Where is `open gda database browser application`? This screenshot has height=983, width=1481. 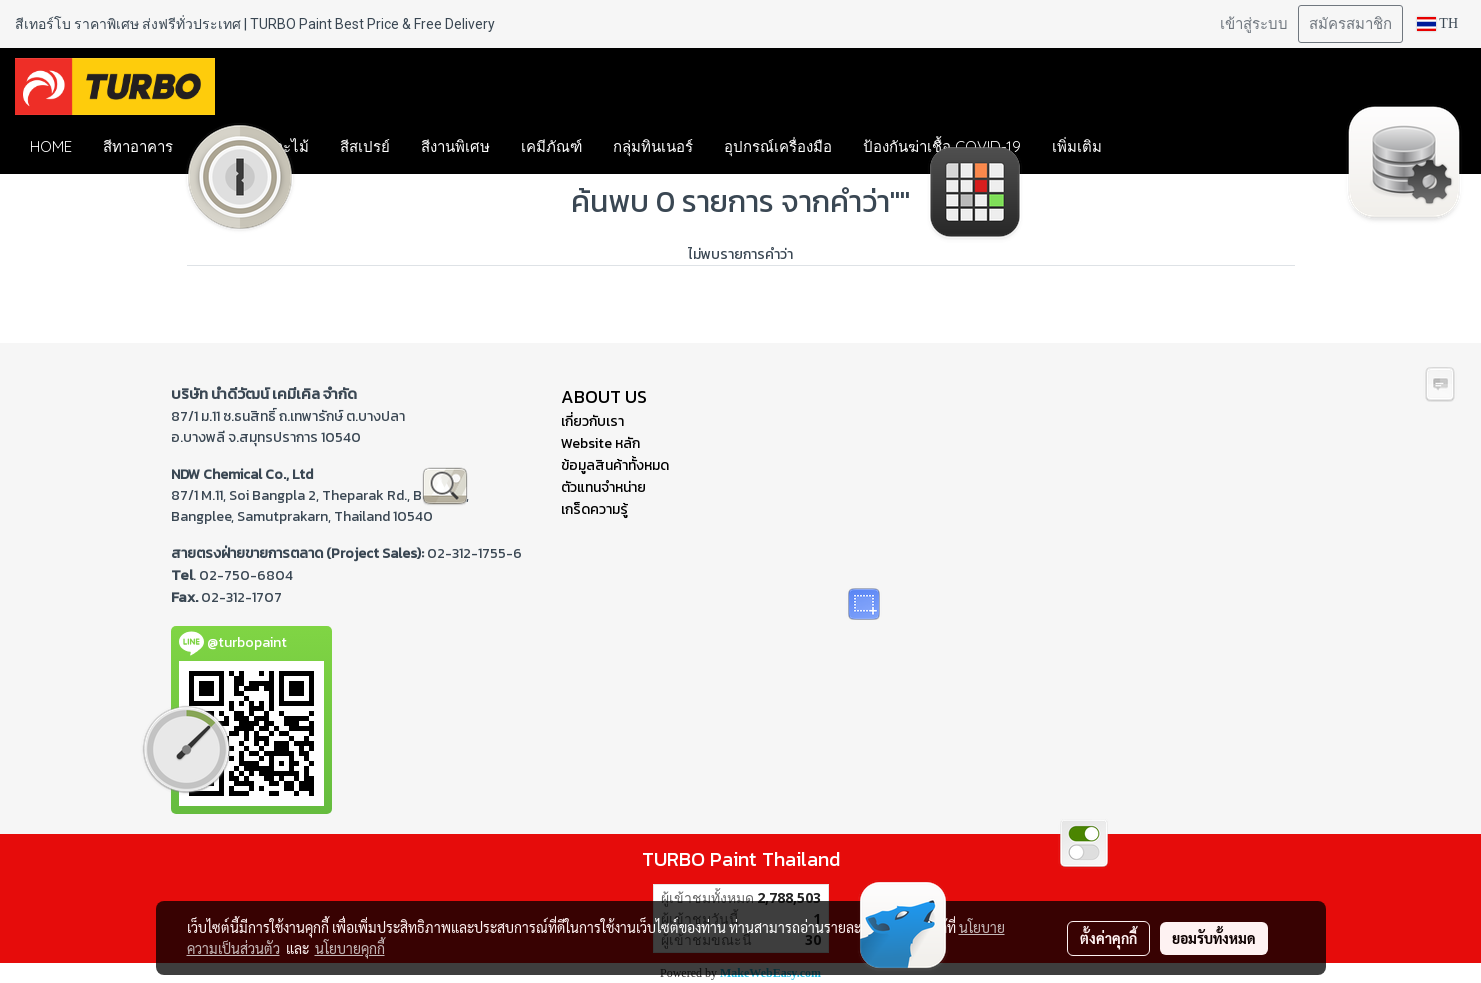
open gda database browser application is located at coordinates (1404, 162).